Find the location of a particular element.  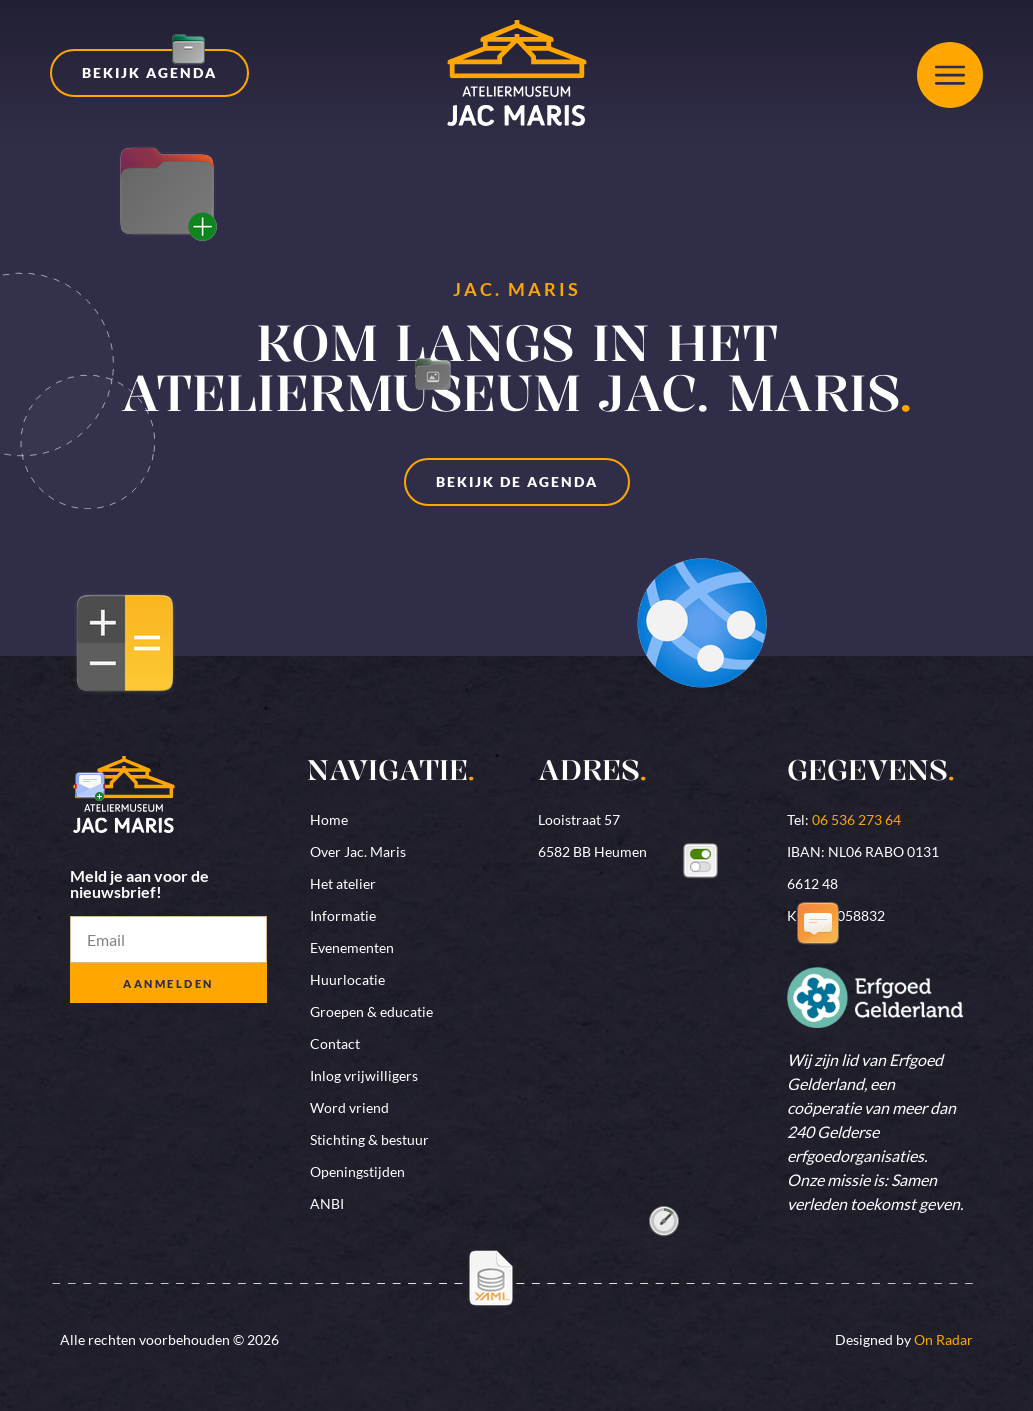

create a new folder is located at coordinates (167, 191).